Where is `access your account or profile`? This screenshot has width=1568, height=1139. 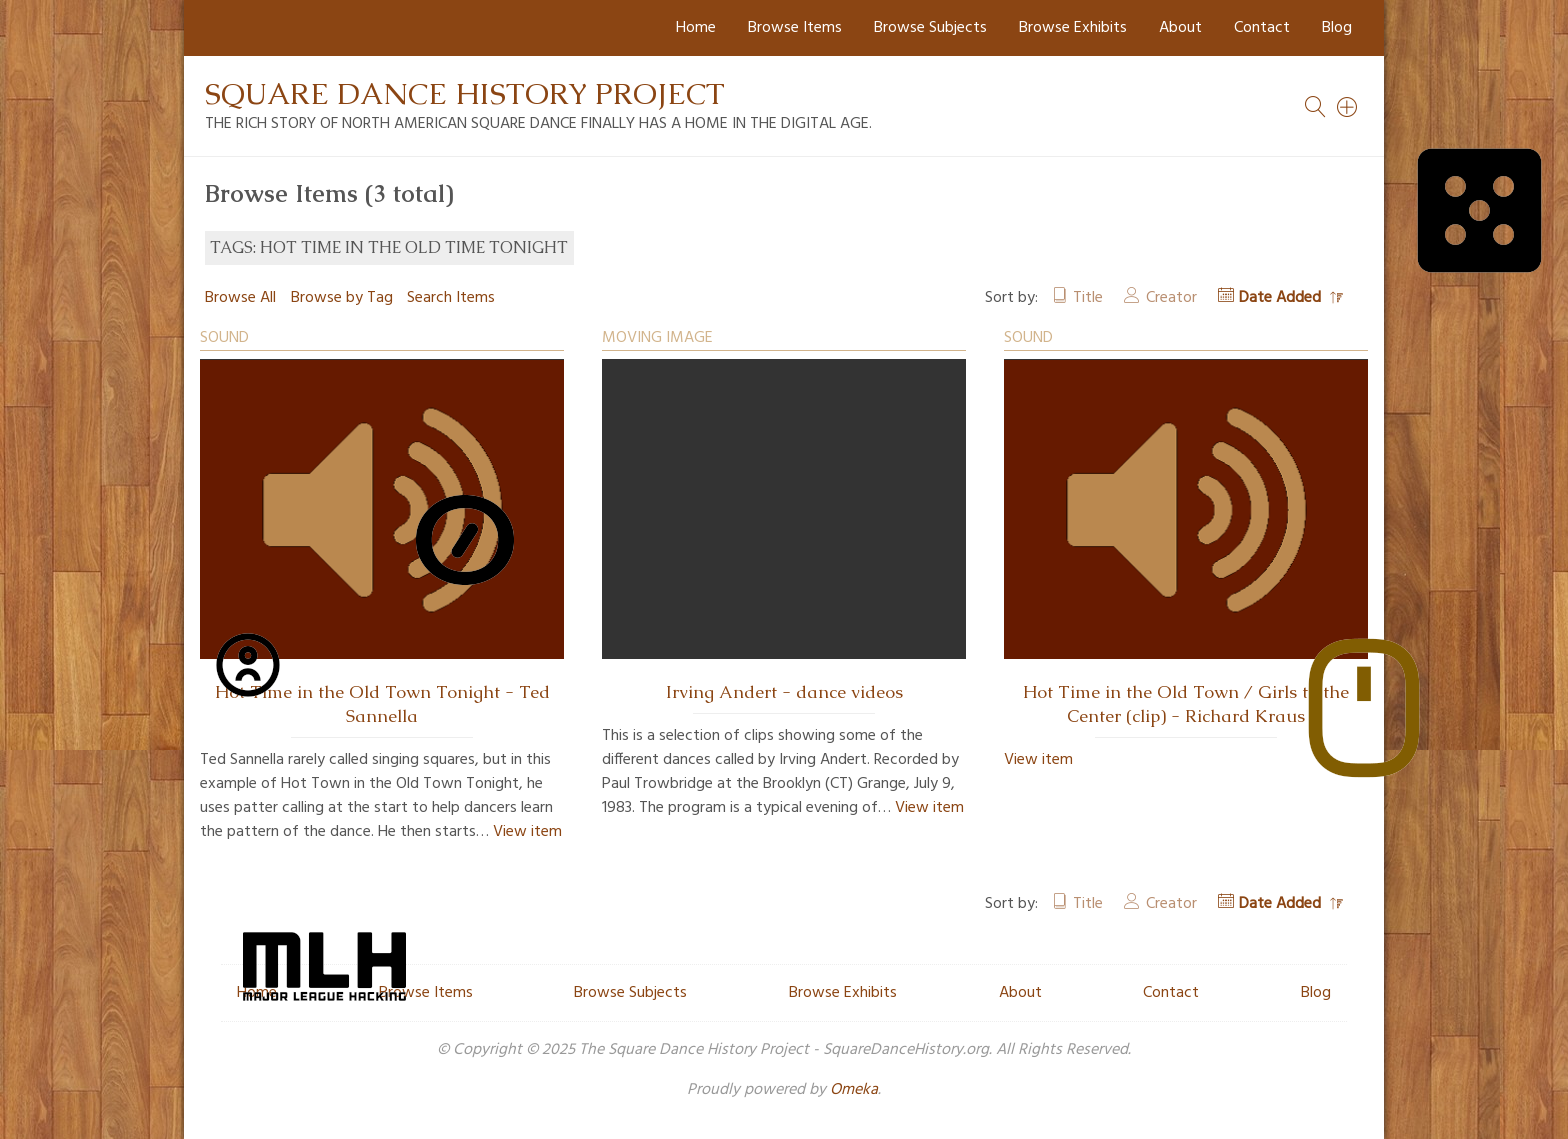
access your account or profile is located at coordinates (248, 665).